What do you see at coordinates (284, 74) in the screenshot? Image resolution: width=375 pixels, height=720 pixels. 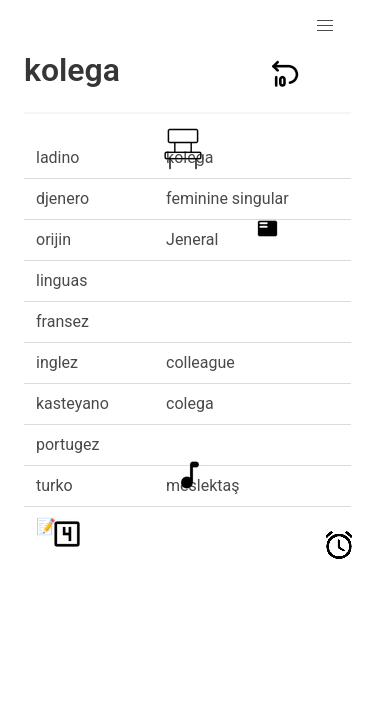 I see `skip backward 10 seconds` at bounding box center [284, 74].